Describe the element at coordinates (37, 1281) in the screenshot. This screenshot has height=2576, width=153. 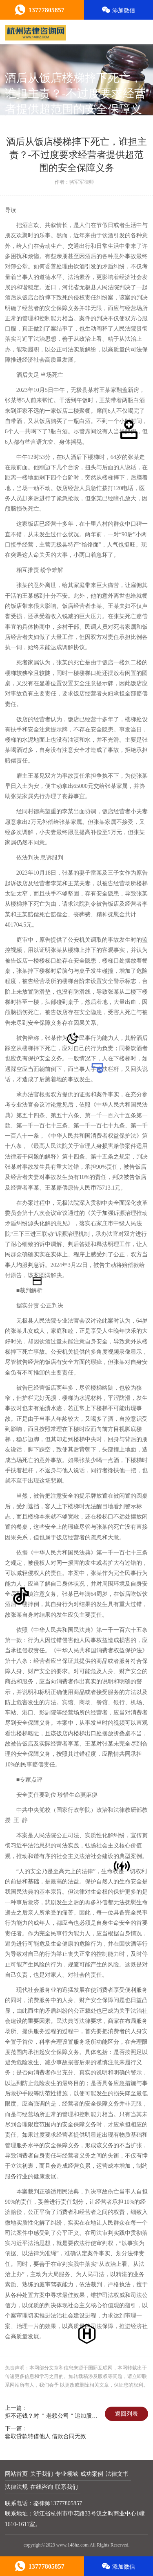
I see `view saved payment methods` at that location.